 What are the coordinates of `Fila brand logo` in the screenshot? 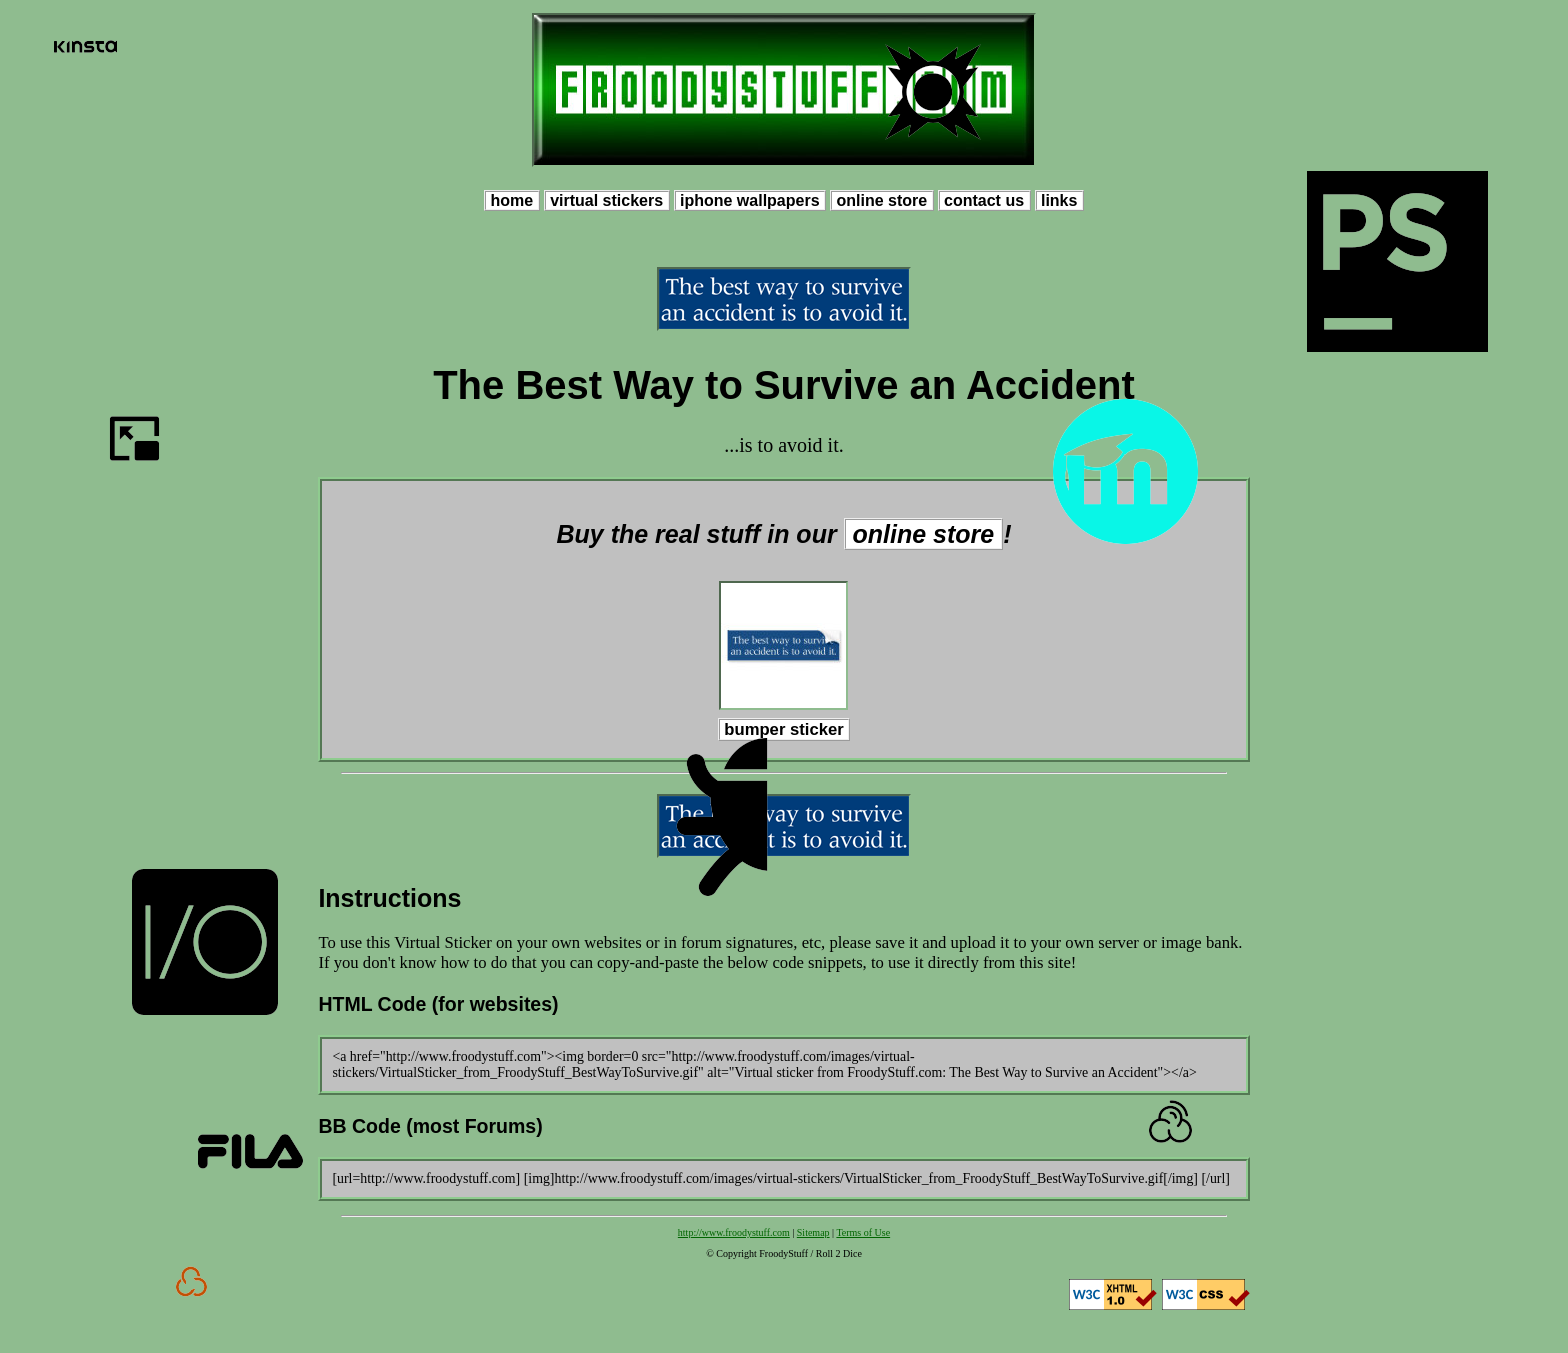 It's located at (250, 1151).